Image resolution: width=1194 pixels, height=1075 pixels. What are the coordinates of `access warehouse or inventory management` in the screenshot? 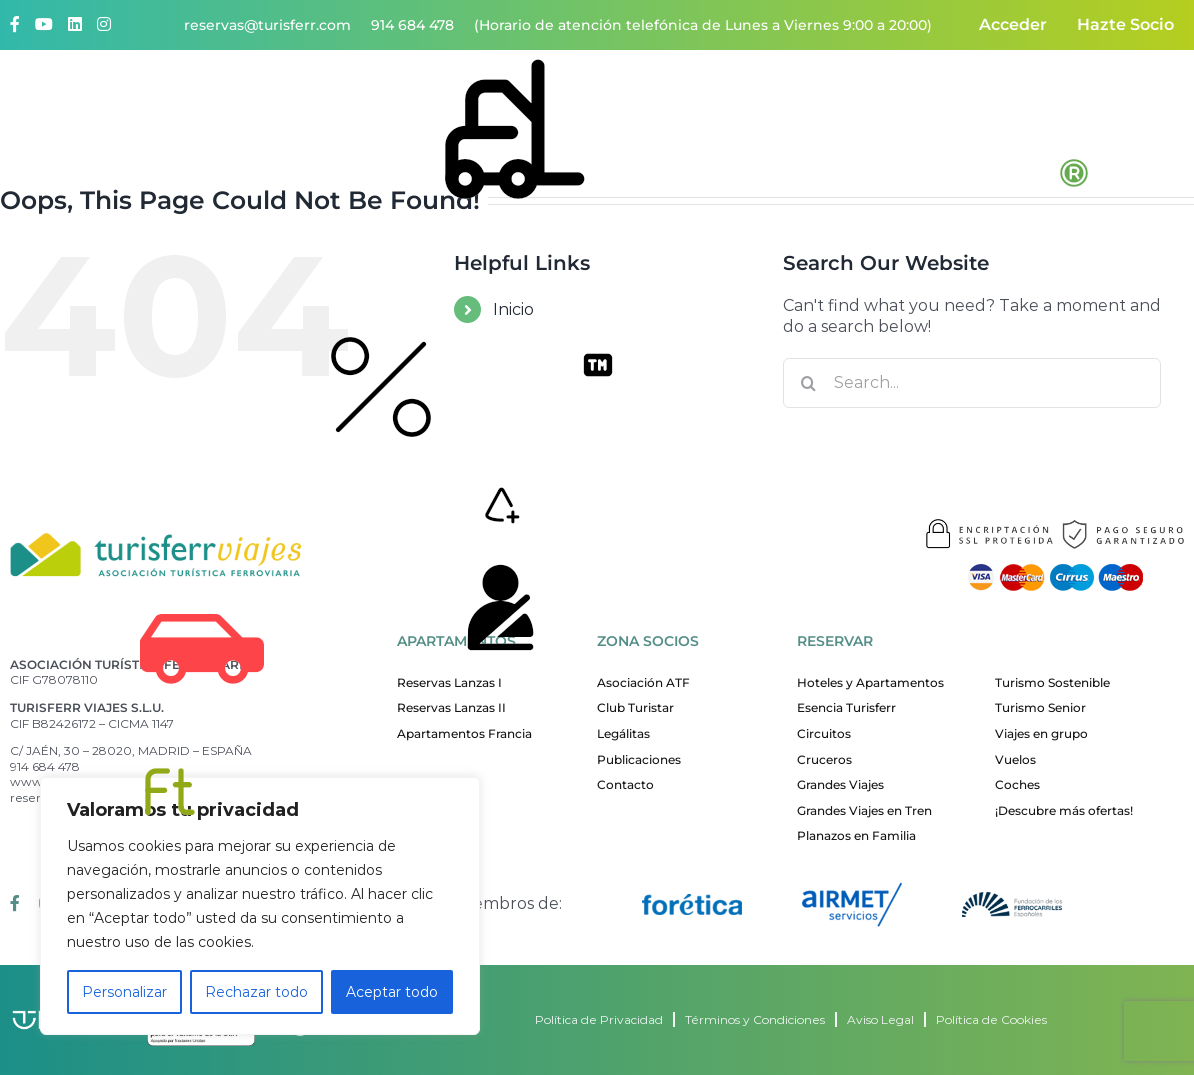 It's located at (511, 132).